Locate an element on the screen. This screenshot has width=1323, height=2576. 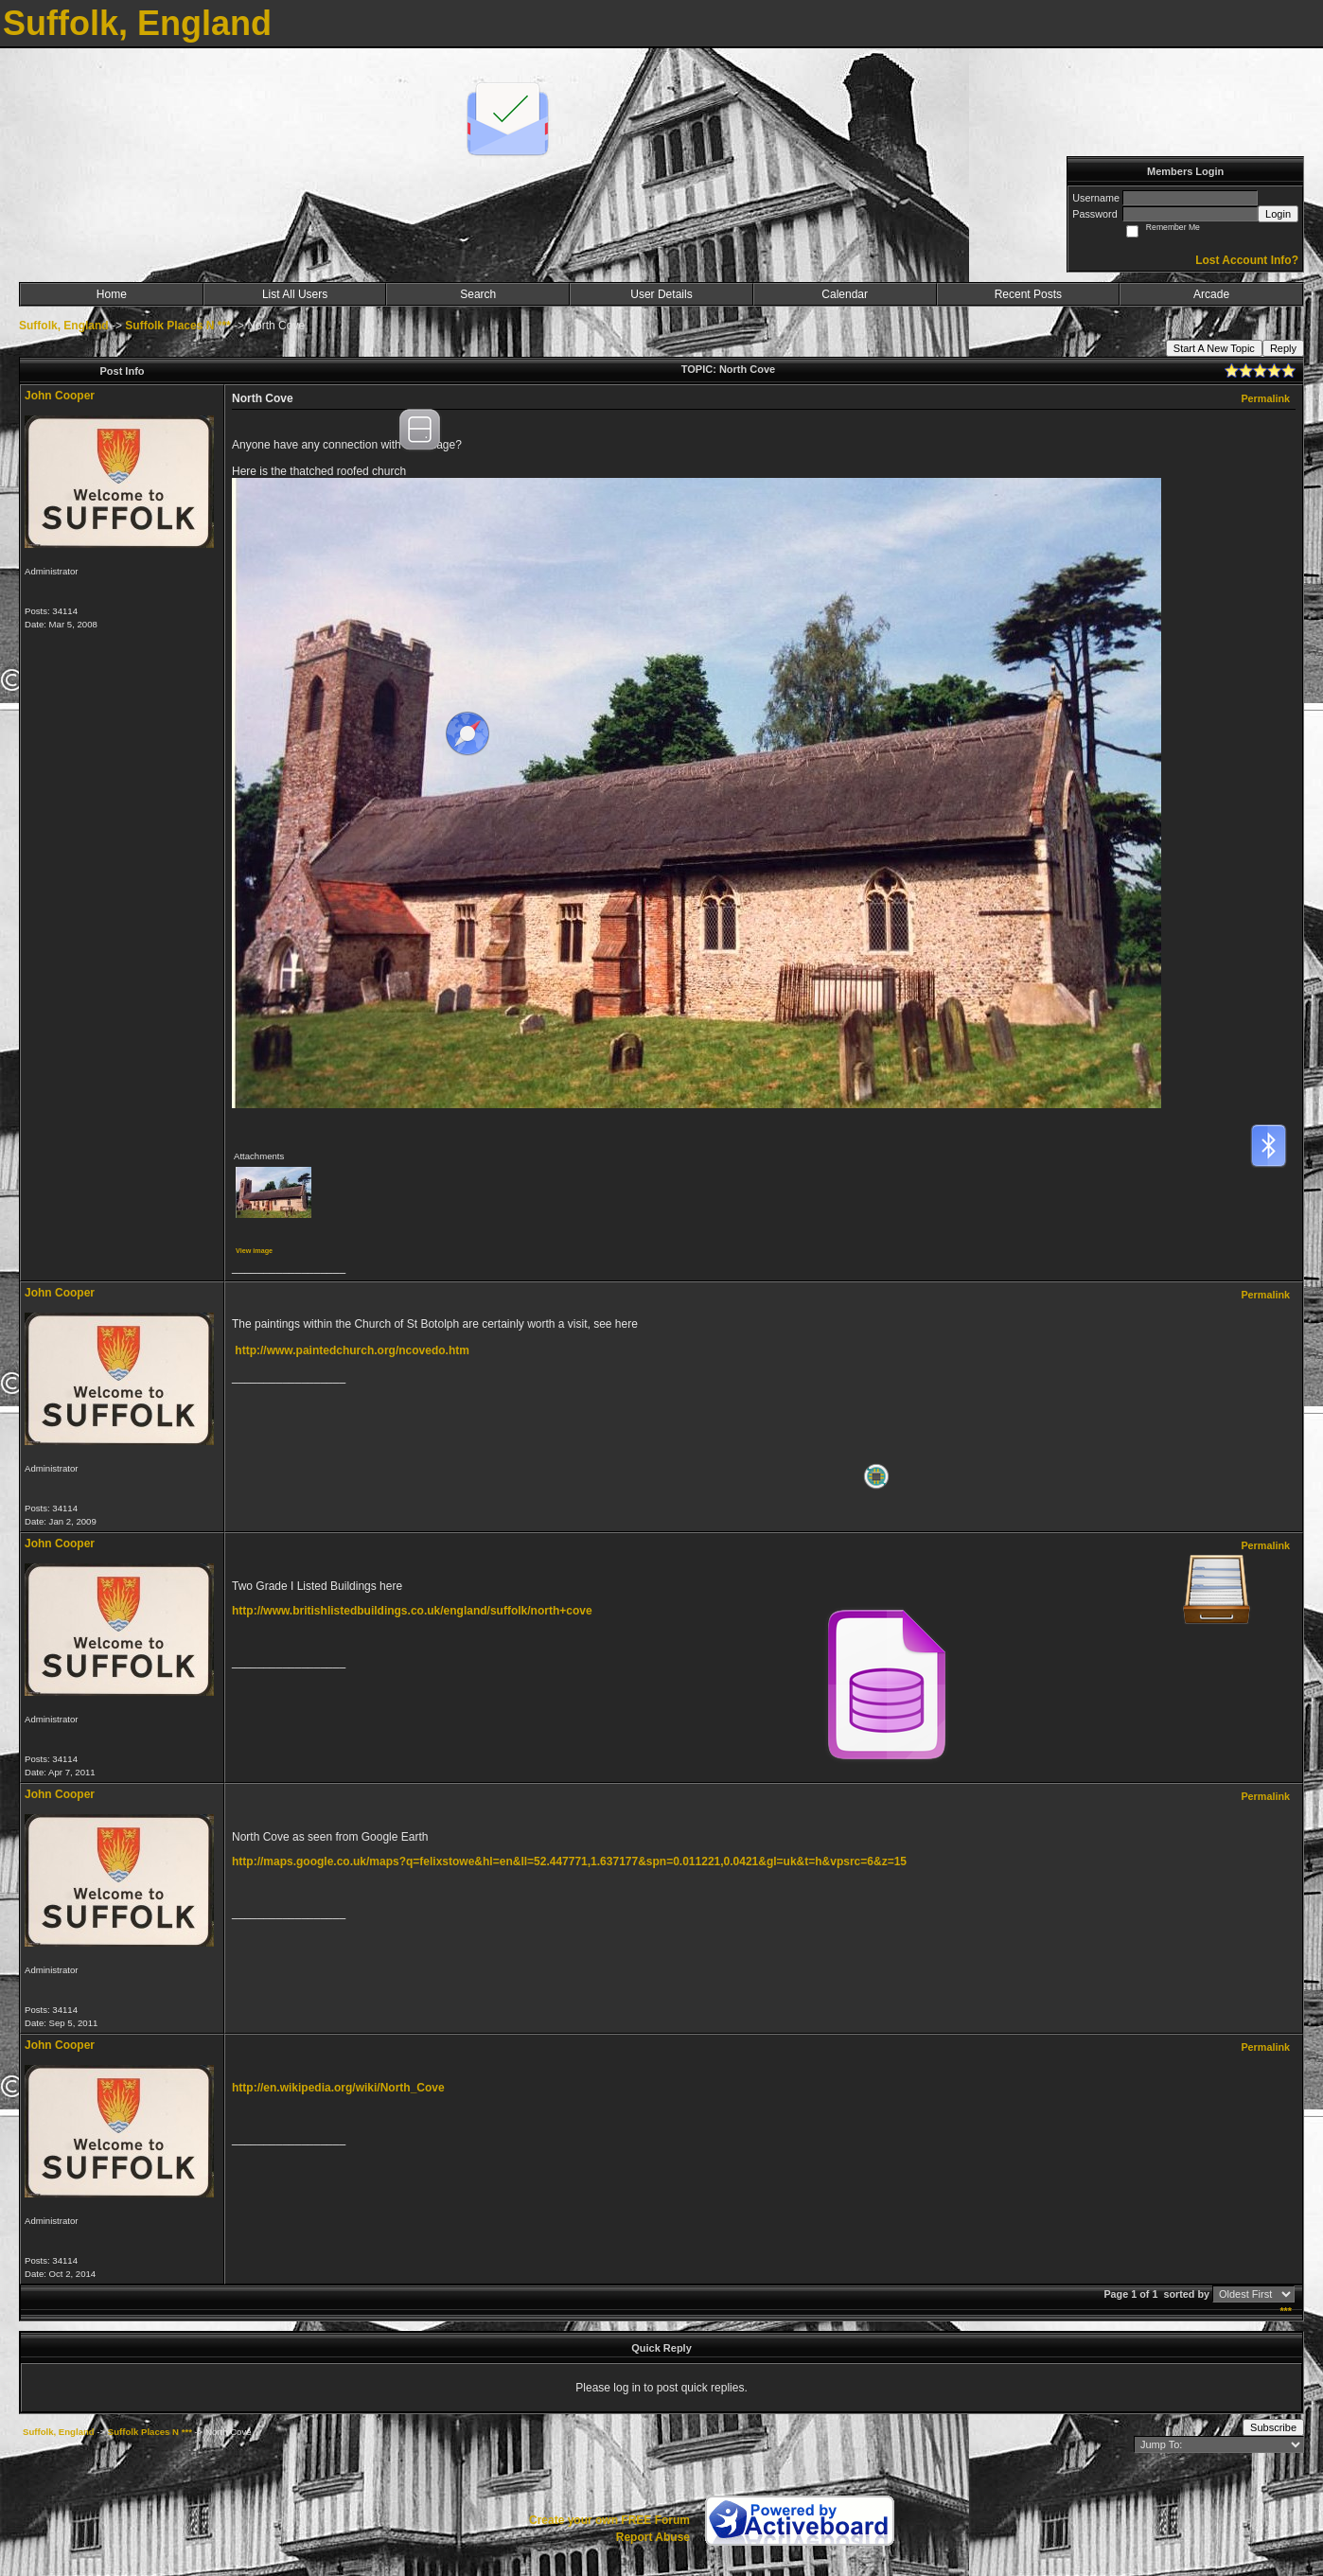
indicates bluetooth is currently active is located at coordinates (1268, 1145).